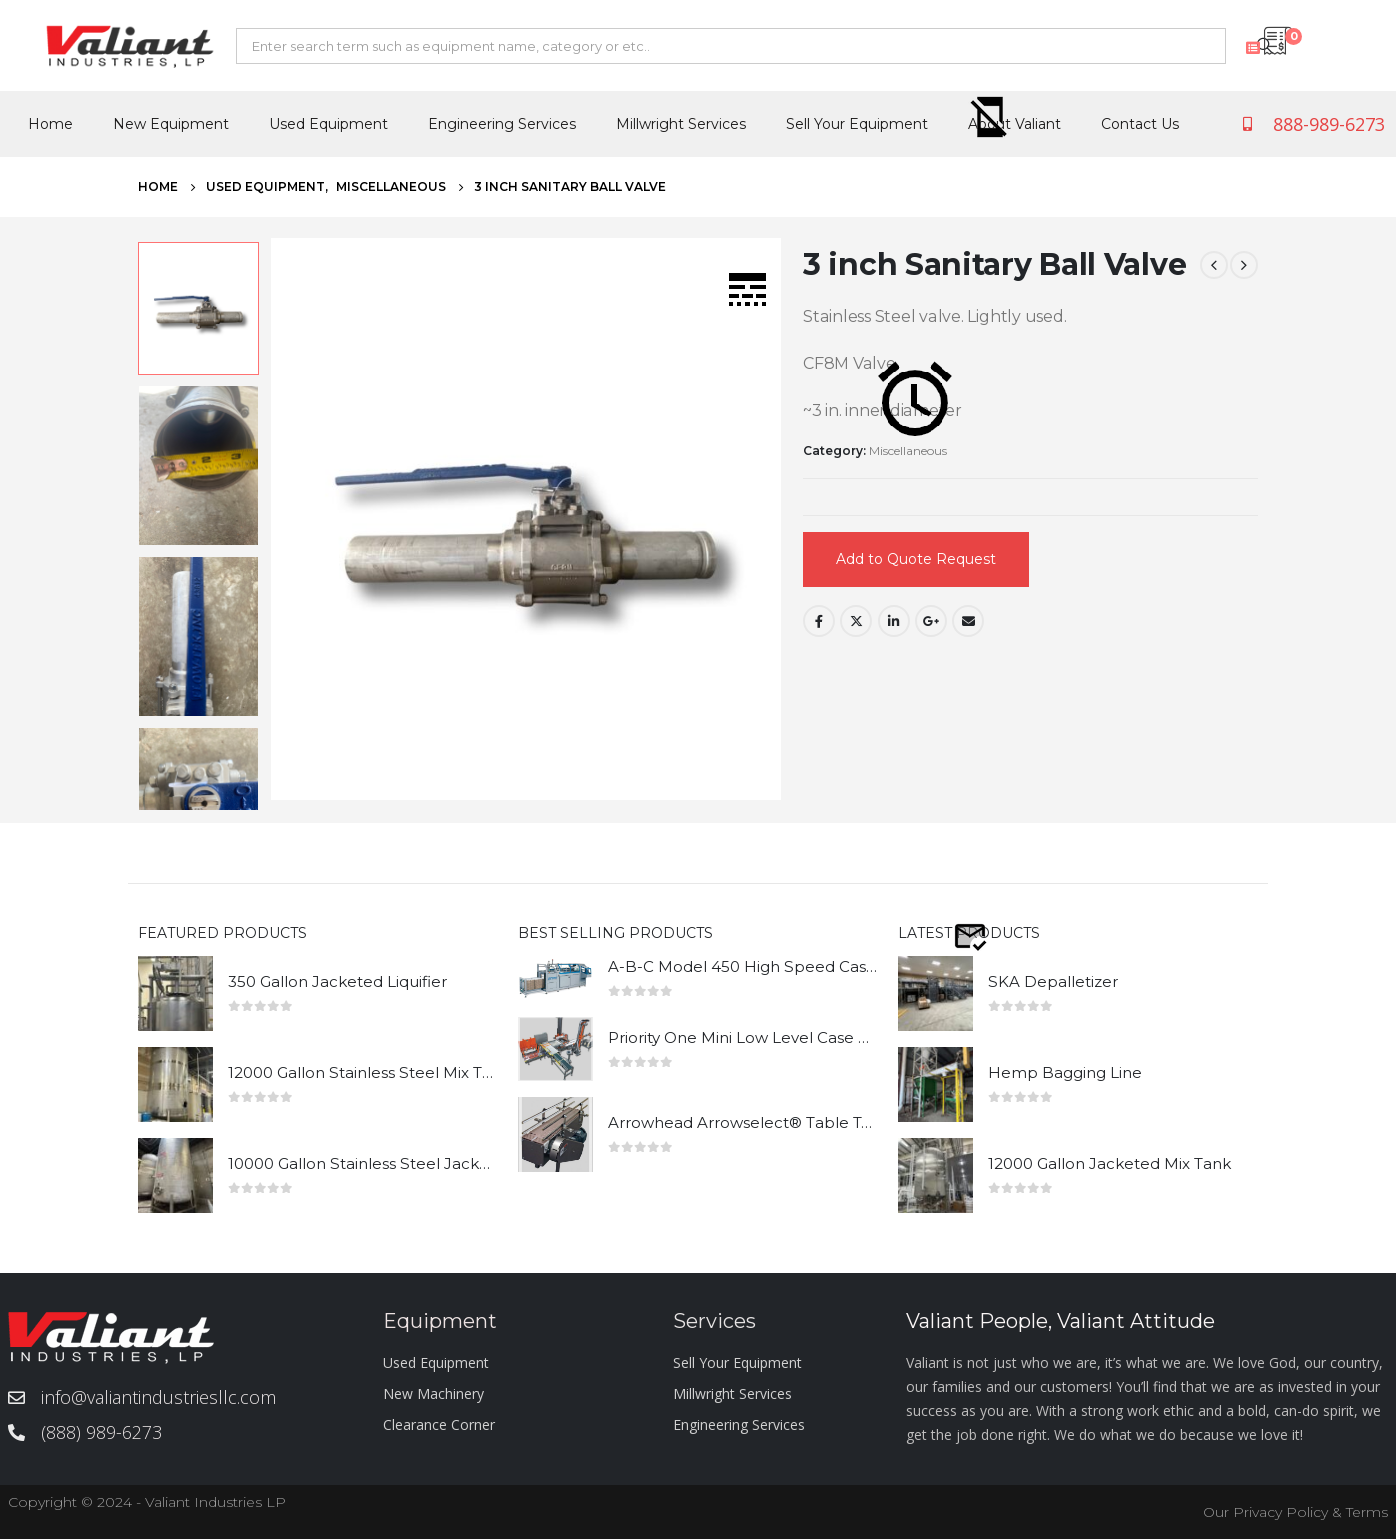 The height and width of the screenshot is (1539, 1396). What do you see at coordinates (990, 117) in the screenshot?
I see `no cell phone signal available` at bounding box center [990, 117].